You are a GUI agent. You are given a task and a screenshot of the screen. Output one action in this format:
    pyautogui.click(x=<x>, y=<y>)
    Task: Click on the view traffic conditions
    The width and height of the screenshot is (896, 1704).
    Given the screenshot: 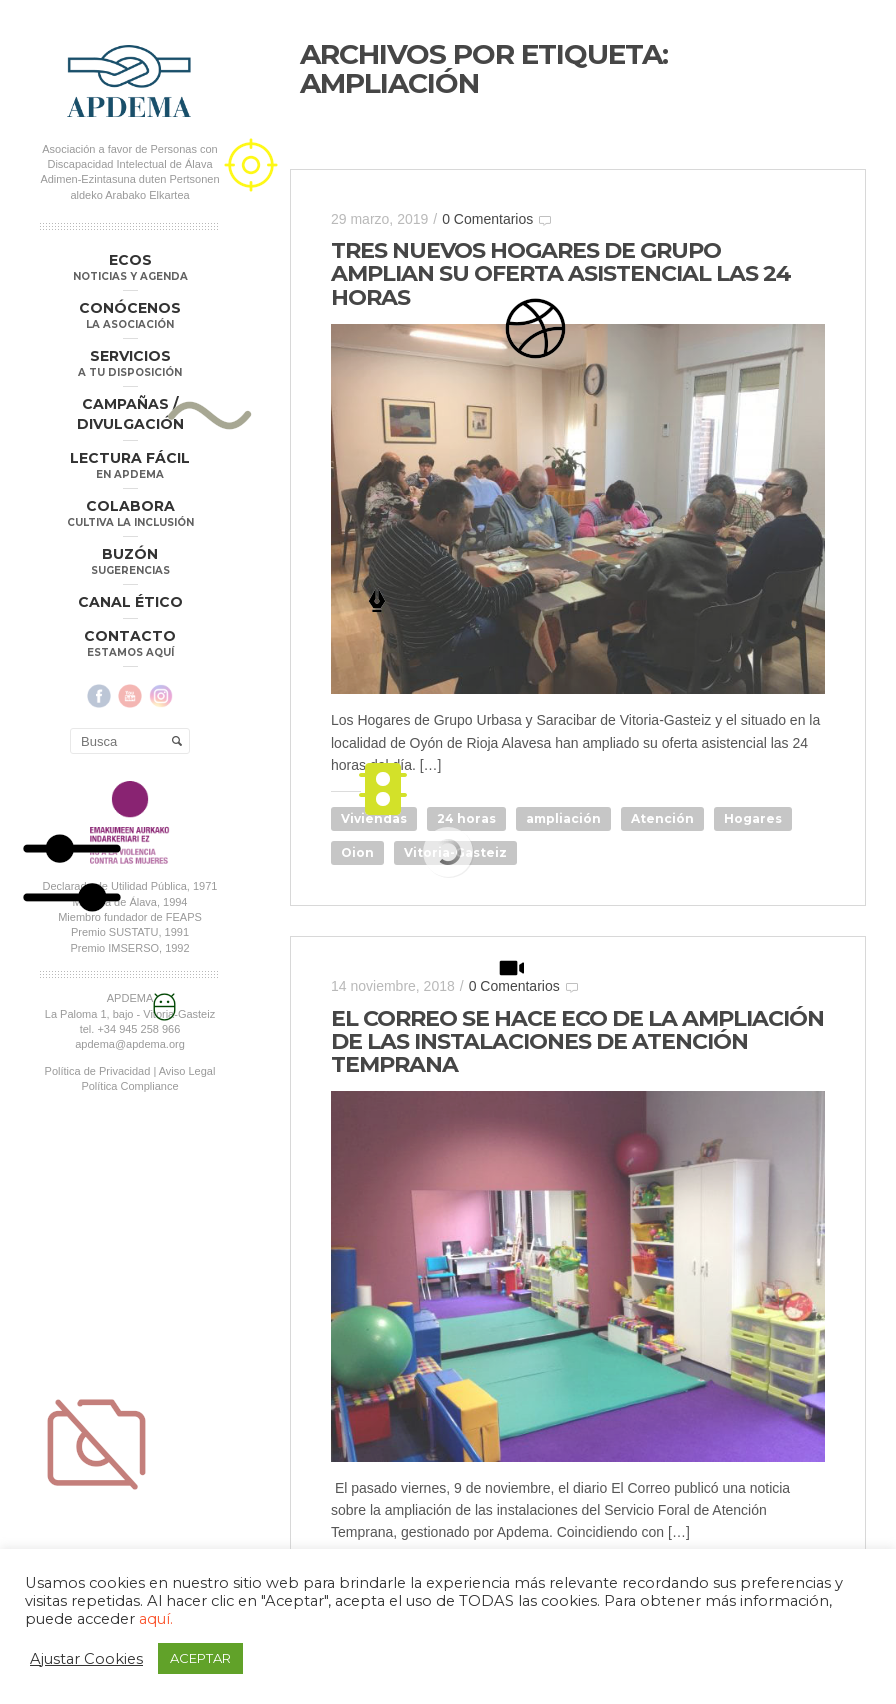 What is the action you would take?
    pyautogui.click(x=383, y=789)
    